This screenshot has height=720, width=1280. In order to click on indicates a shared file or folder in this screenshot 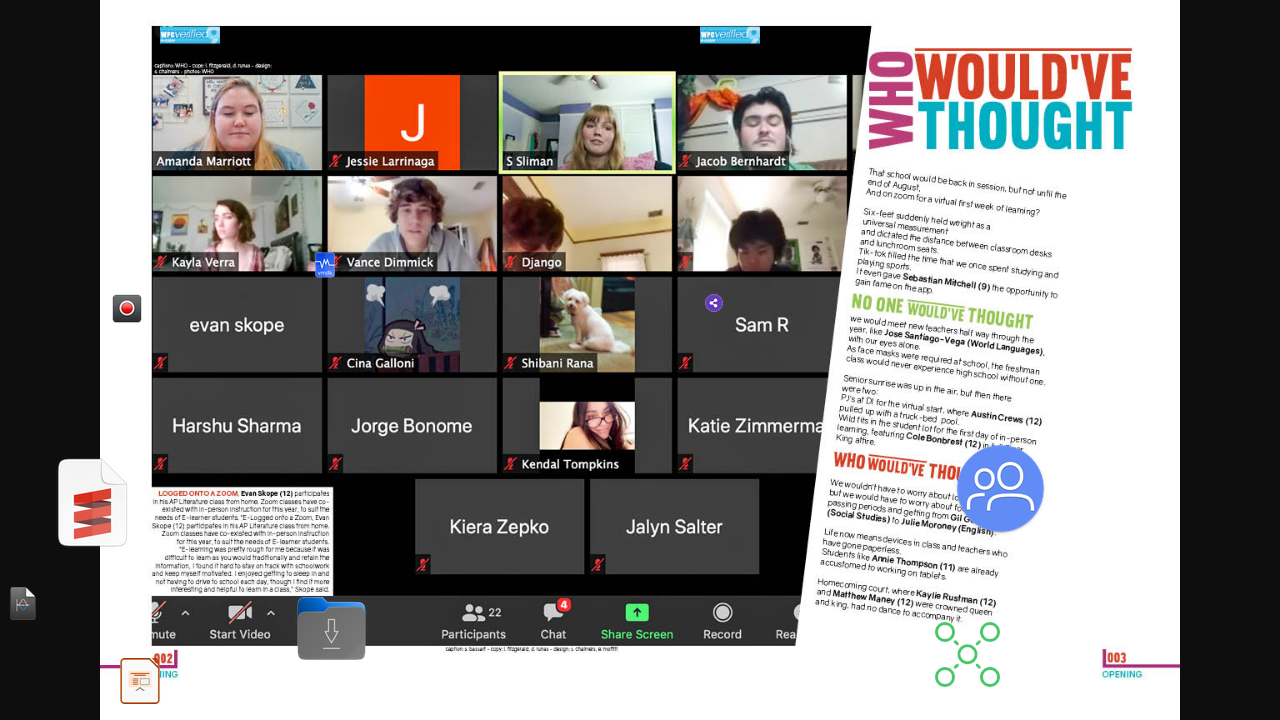, I will do `click(714, 303)`.